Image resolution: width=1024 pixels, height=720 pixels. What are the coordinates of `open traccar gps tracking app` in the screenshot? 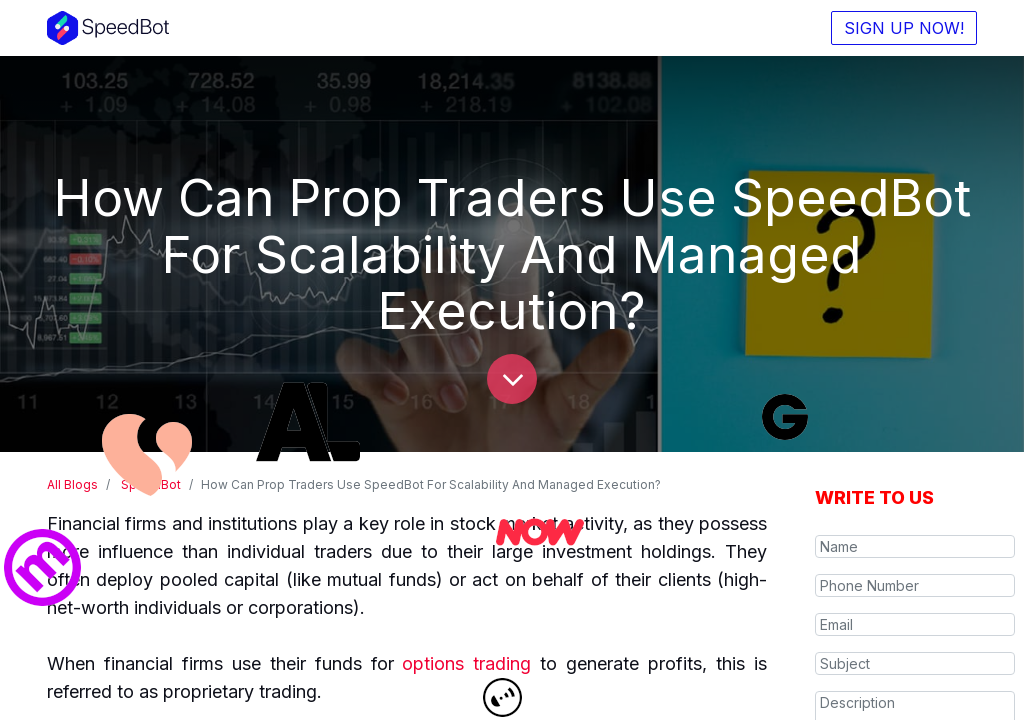 It's located at (502, 697).